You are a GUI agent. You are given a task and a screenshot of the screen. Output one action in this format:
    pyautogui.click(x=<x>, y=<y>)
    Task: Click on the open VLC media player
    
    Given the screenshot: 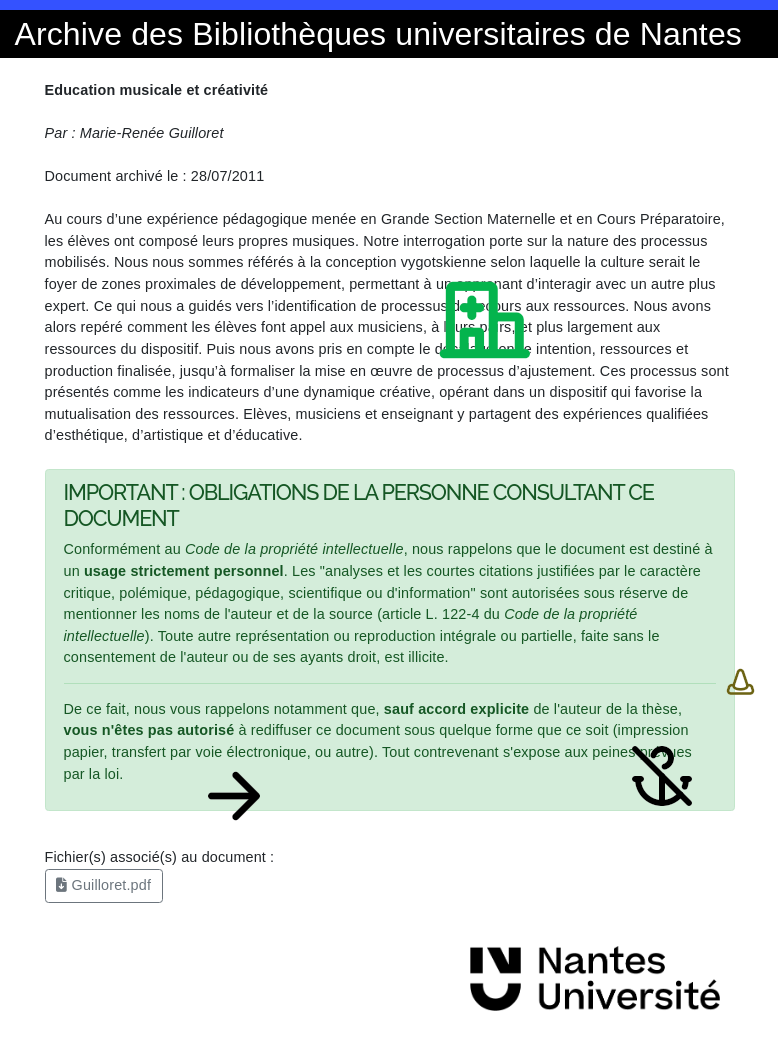 What is the action you would take?
    pyautogui.click(x=740, y=682)
    